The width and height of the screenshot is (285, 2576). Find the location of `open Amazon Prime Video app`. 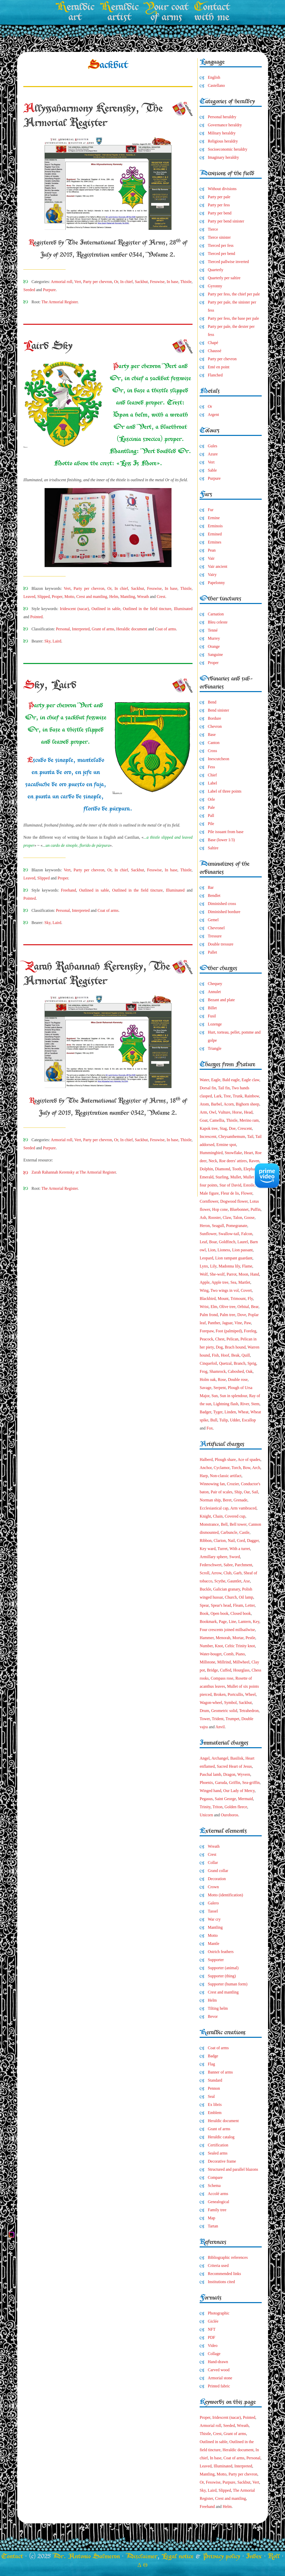

open Amazon Prime Video app is located at coordinates (267, 1176).